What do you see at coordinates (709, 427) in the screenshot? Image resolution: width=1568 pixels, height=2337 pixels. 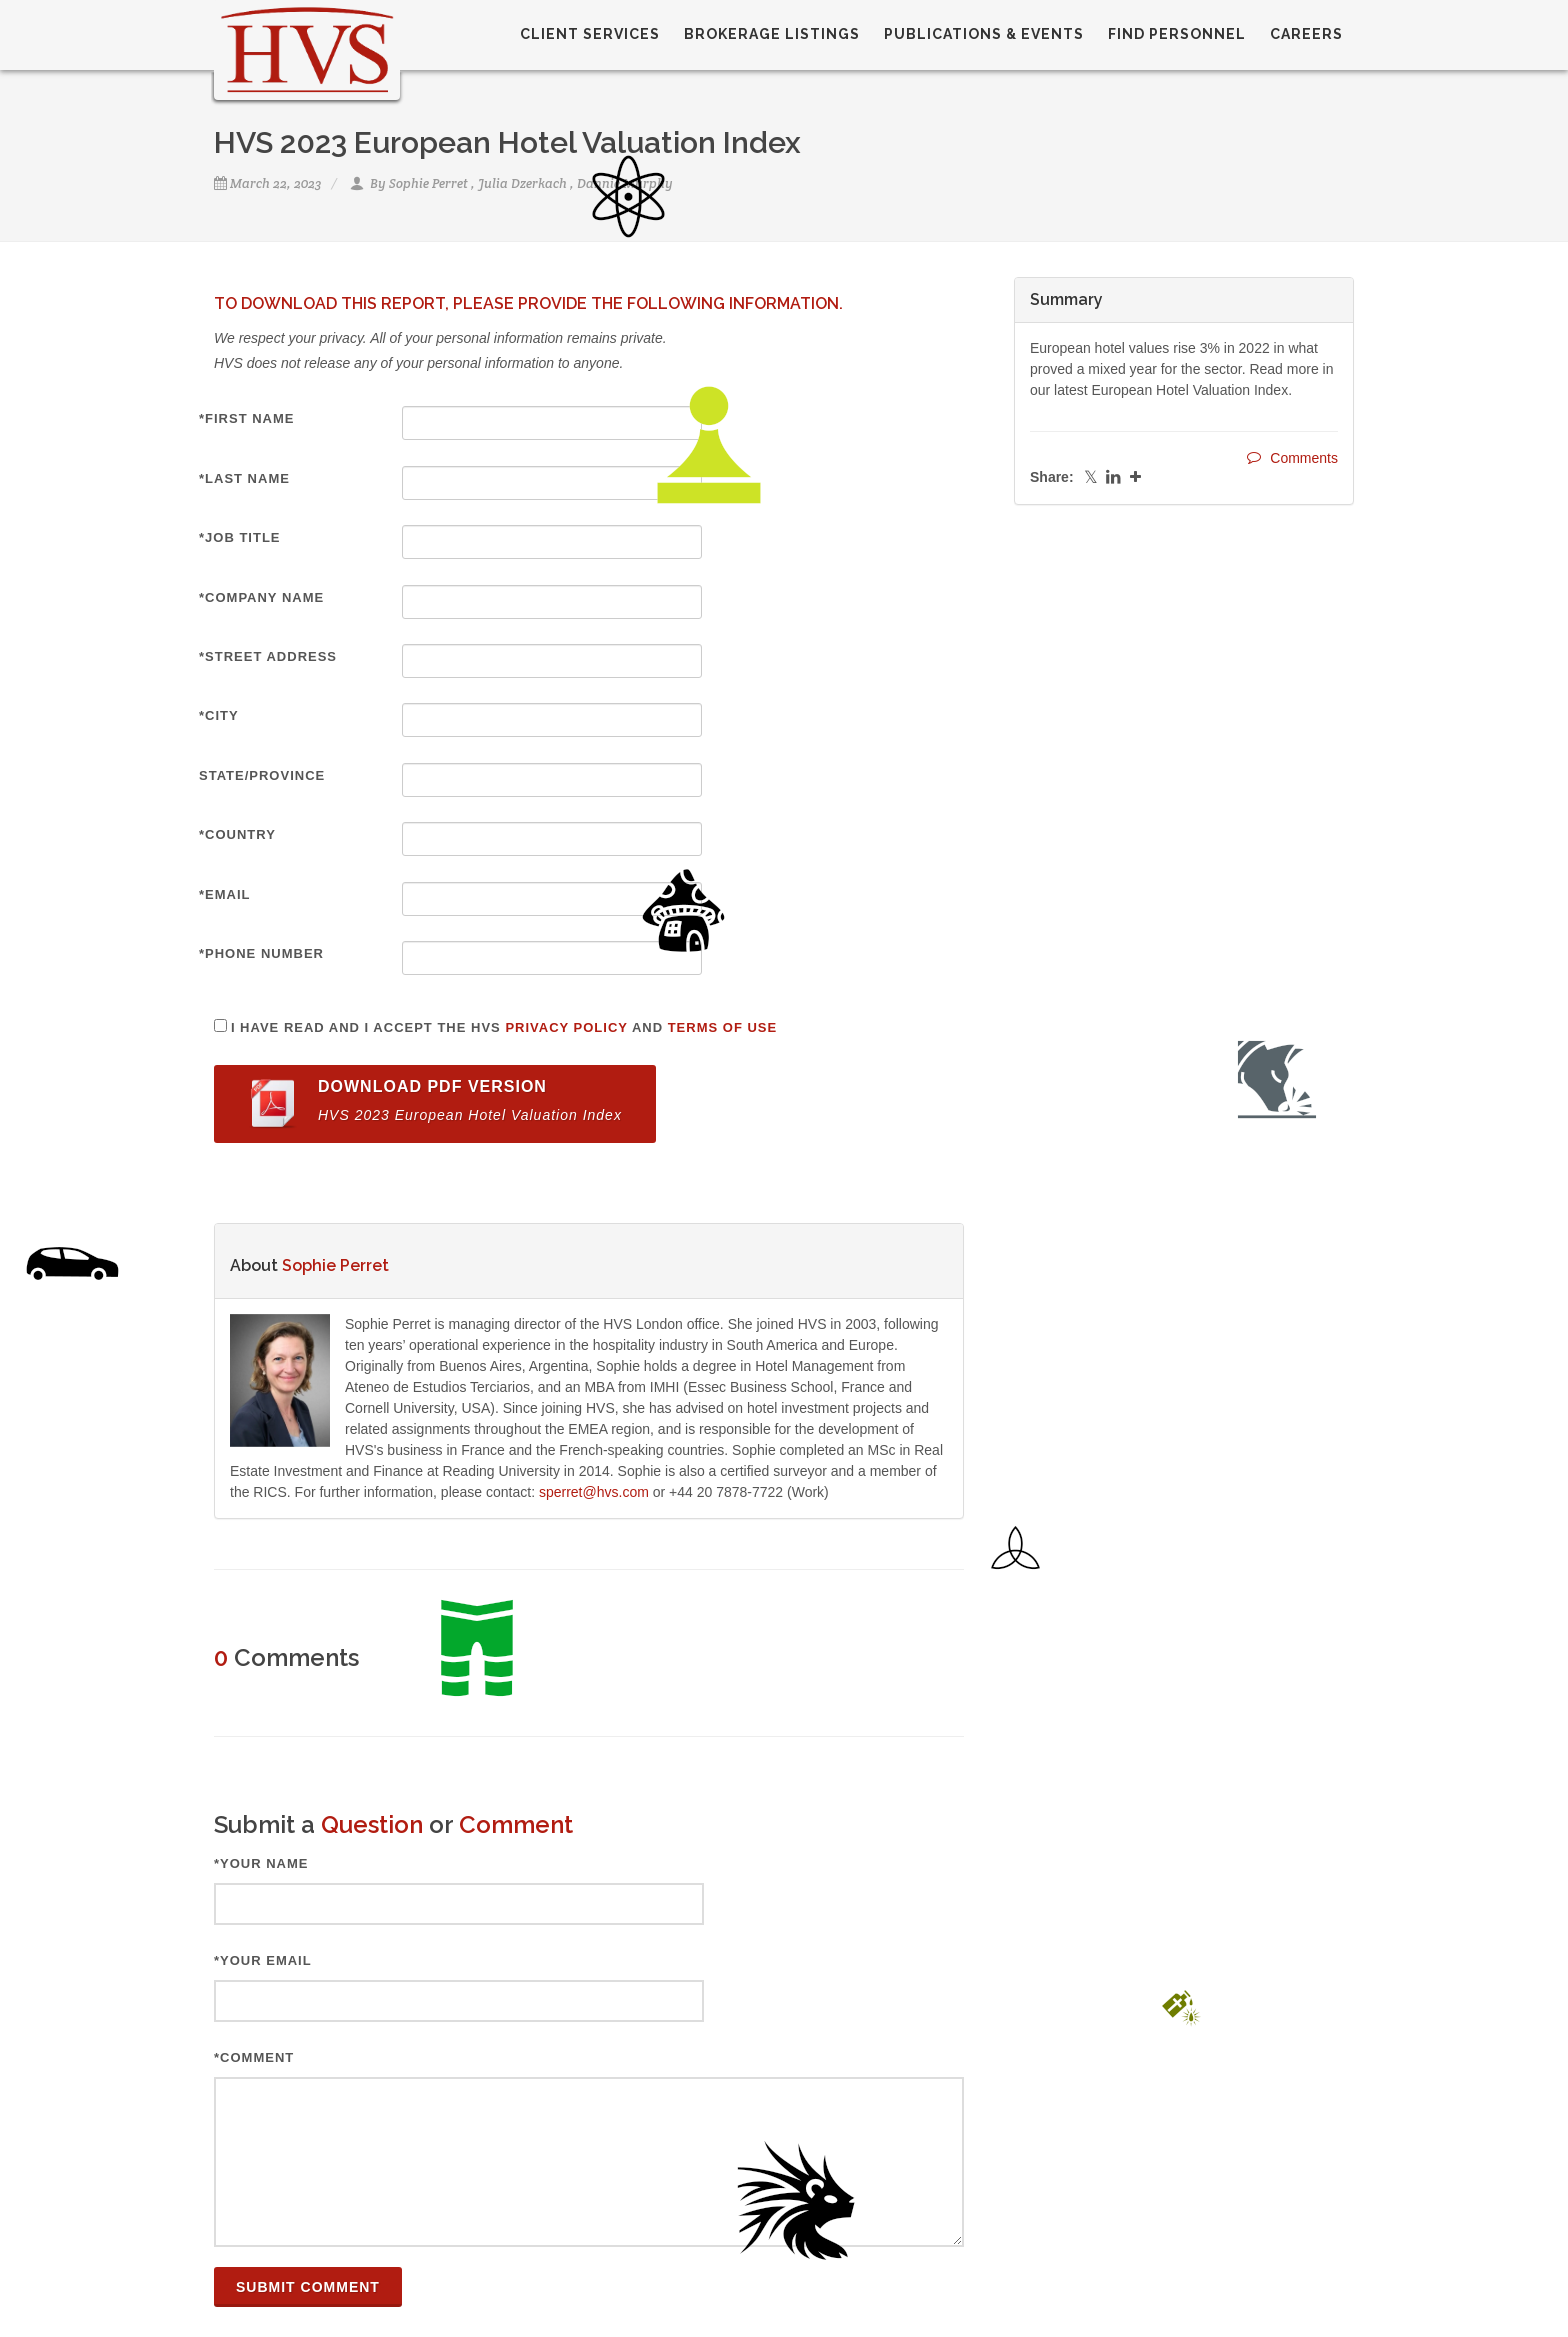 I see `play chess or start a chess game` at bounding box center [709, 427].